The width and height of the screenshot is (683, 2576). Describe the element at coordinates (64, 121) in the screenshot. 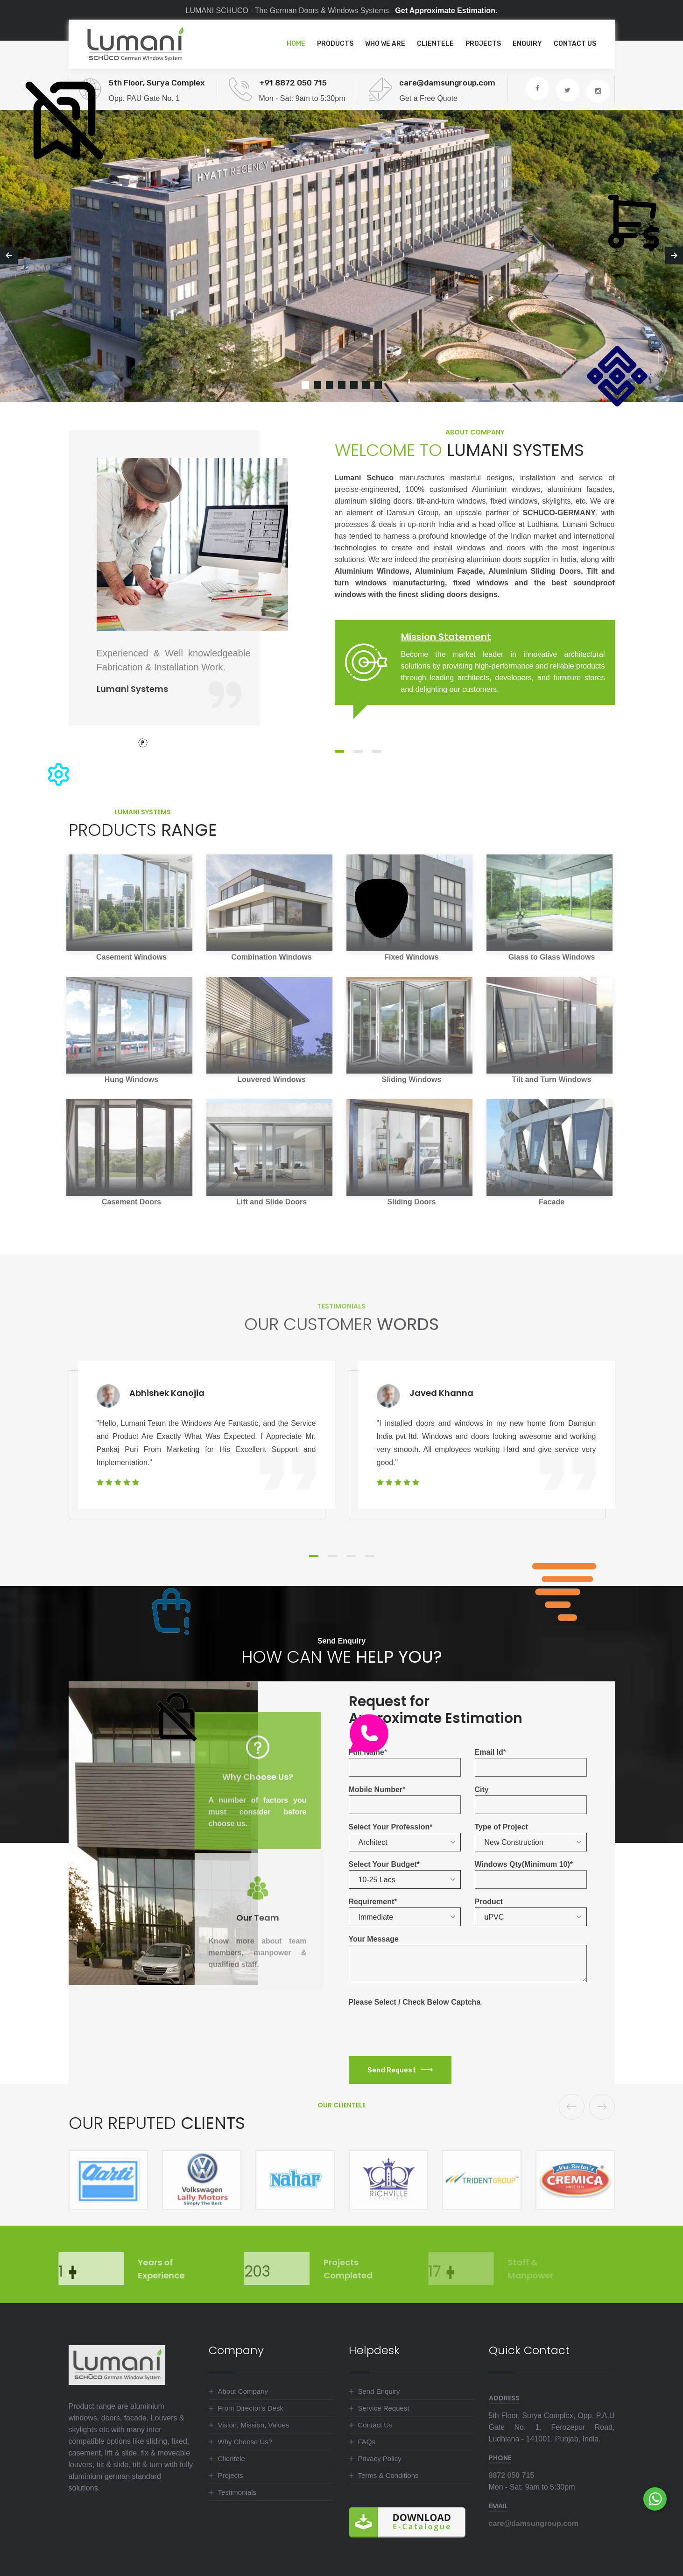

I see `bookmarks feature disabled` at that location.